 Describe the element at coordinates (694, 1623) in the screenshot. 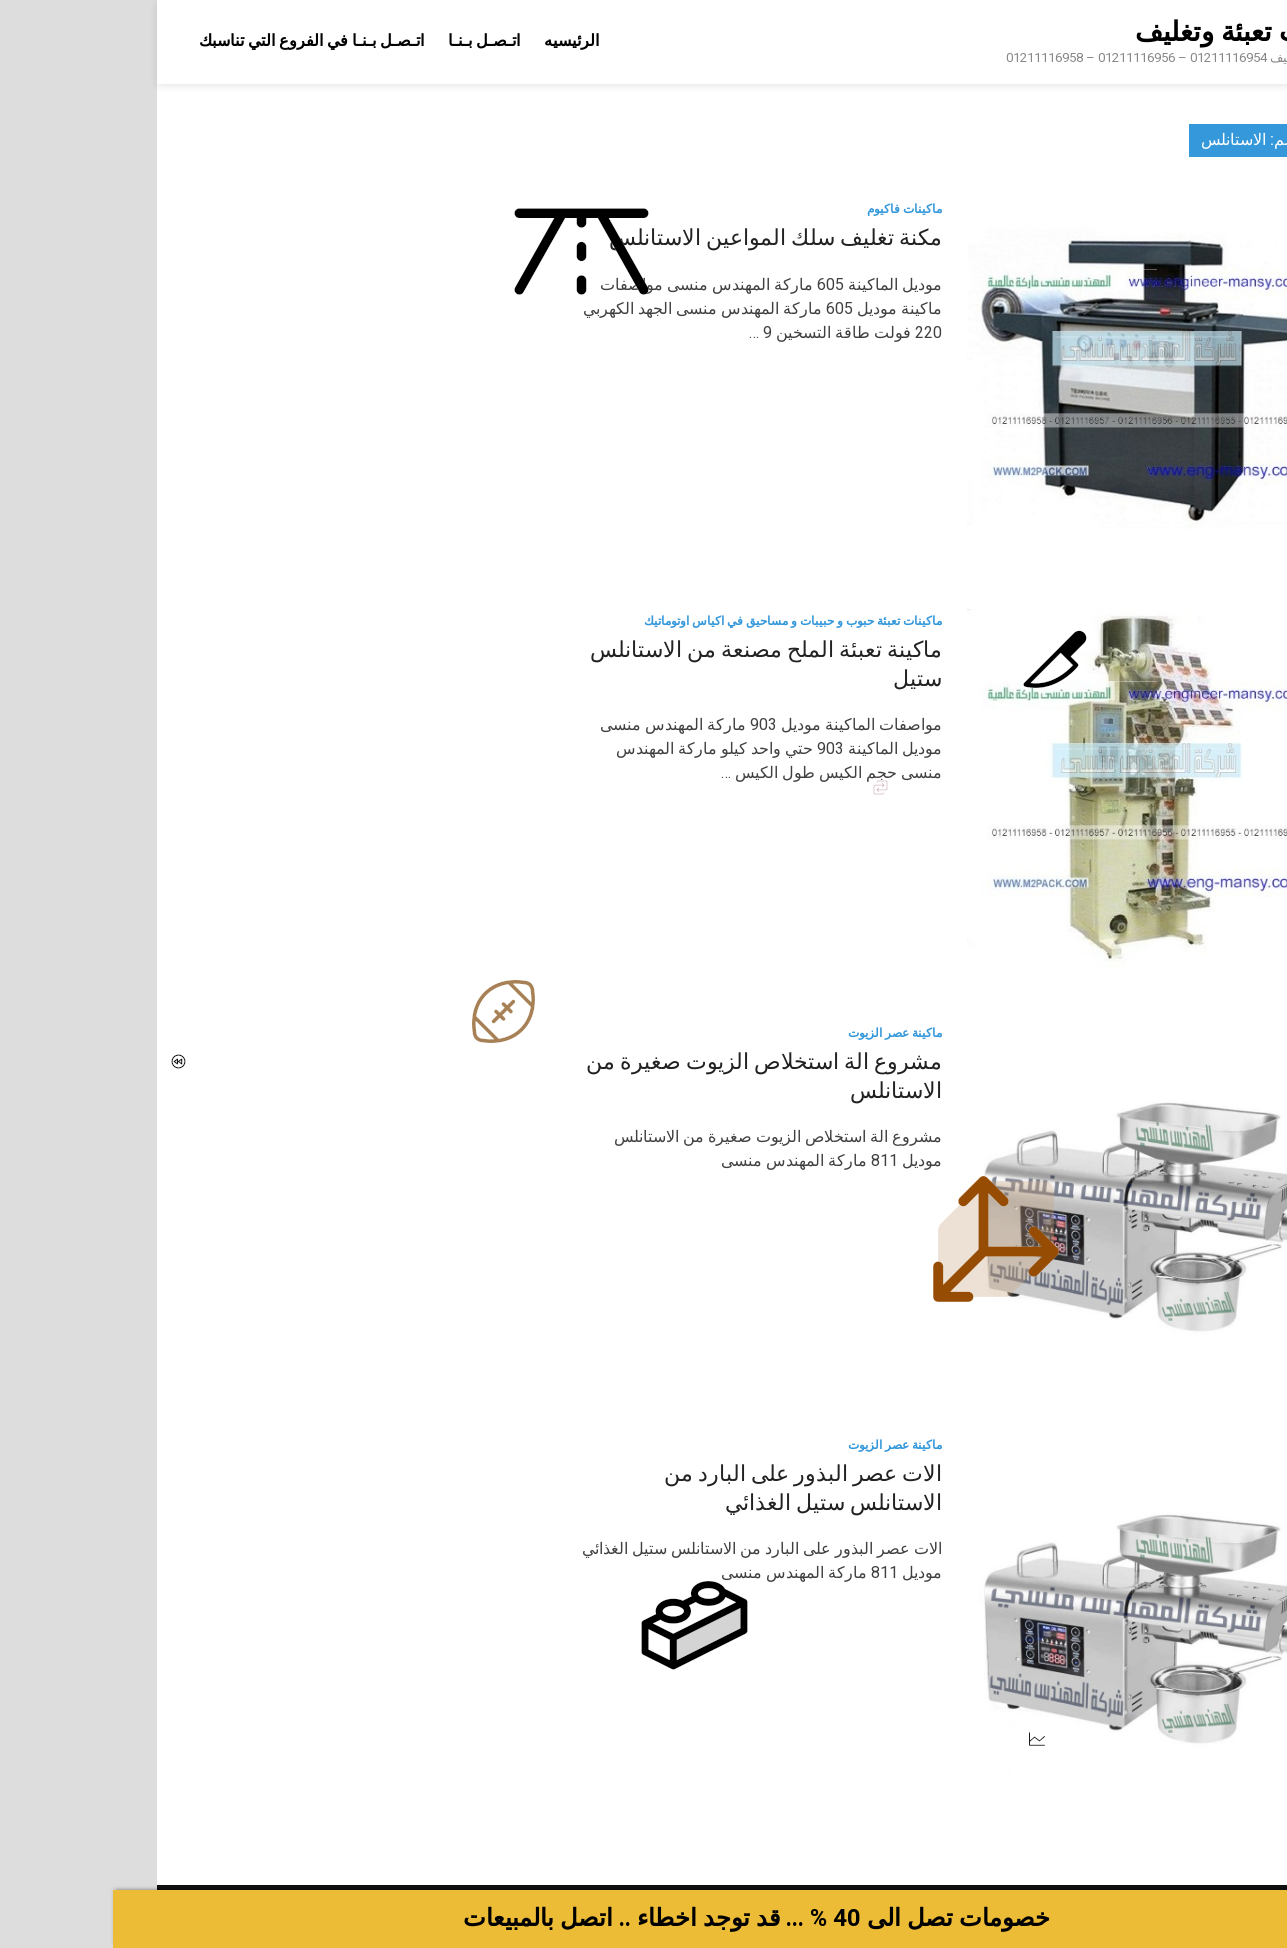

I see `access building or construction tools` at that location.